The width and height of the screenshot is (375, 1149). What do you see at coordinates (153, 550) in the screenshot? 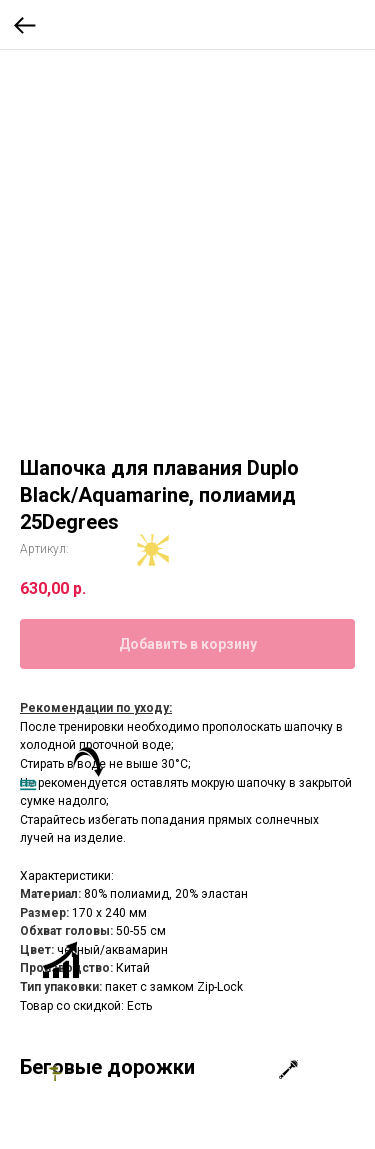
I see `indicates an explosion or blast effect in gameplay` at bounding box center [153, 550].